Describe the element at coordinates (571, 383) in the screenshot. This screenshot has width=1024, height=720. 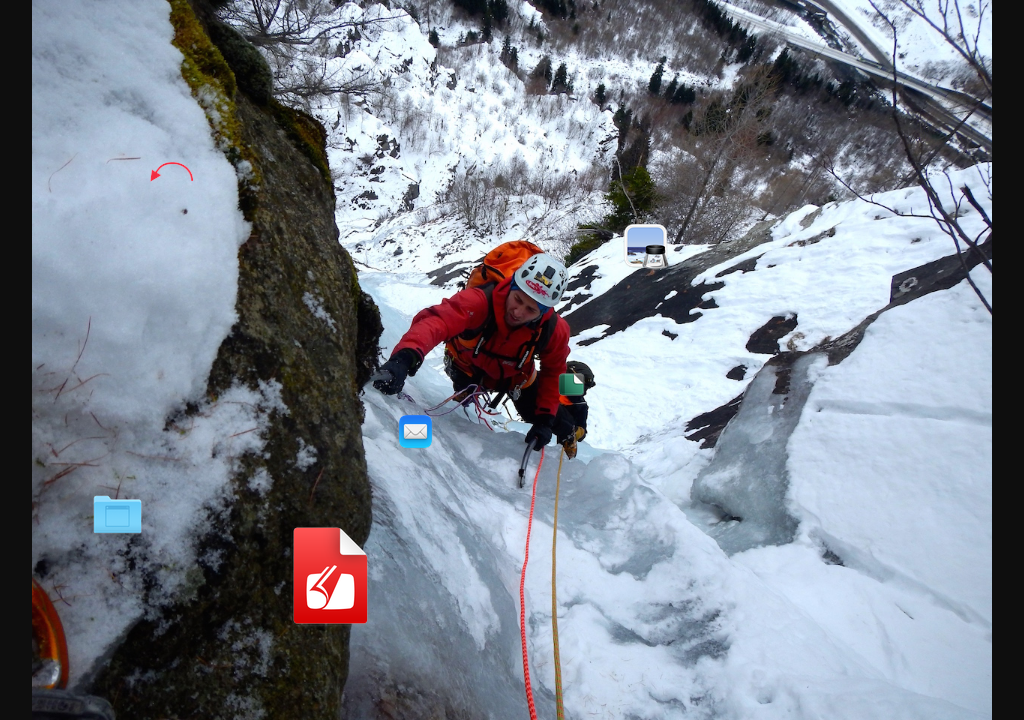
I see `change desktop wallpaper settings` at that location.